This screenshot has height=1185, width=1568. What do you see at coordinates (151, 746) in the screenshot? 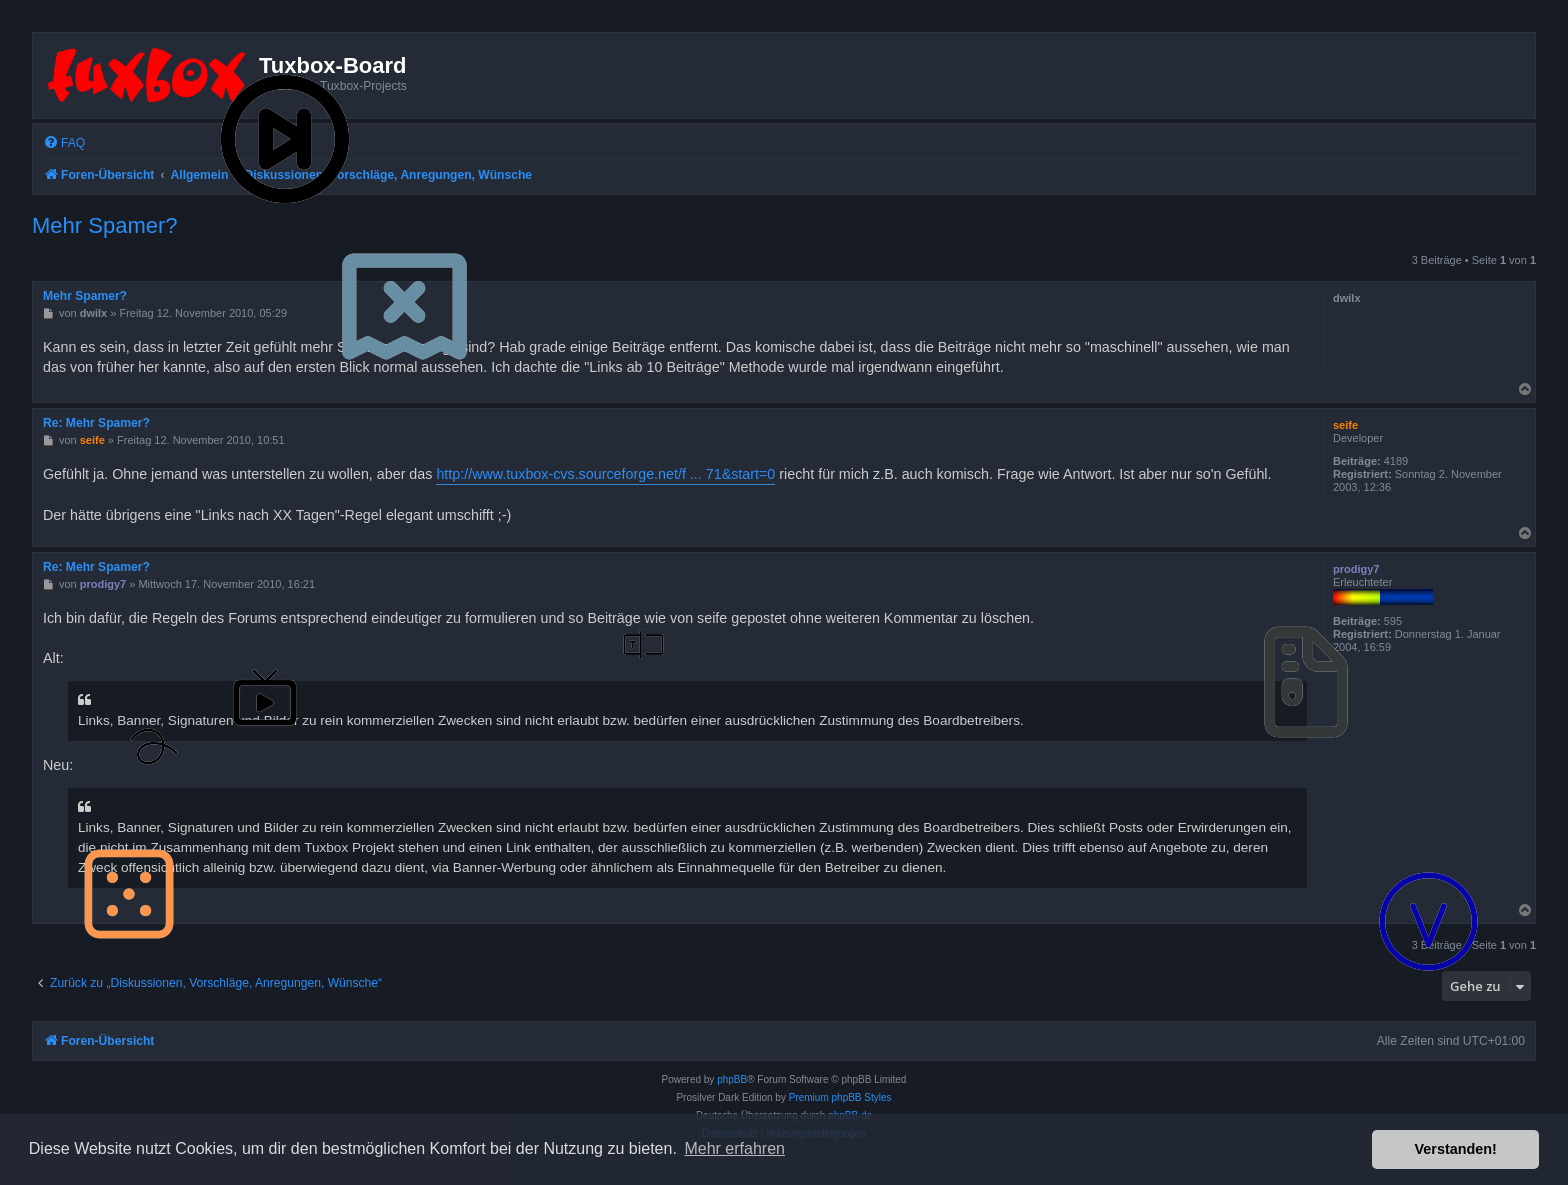
I see `freehand drawing or sketch tool` at bounding box center [151, 746].